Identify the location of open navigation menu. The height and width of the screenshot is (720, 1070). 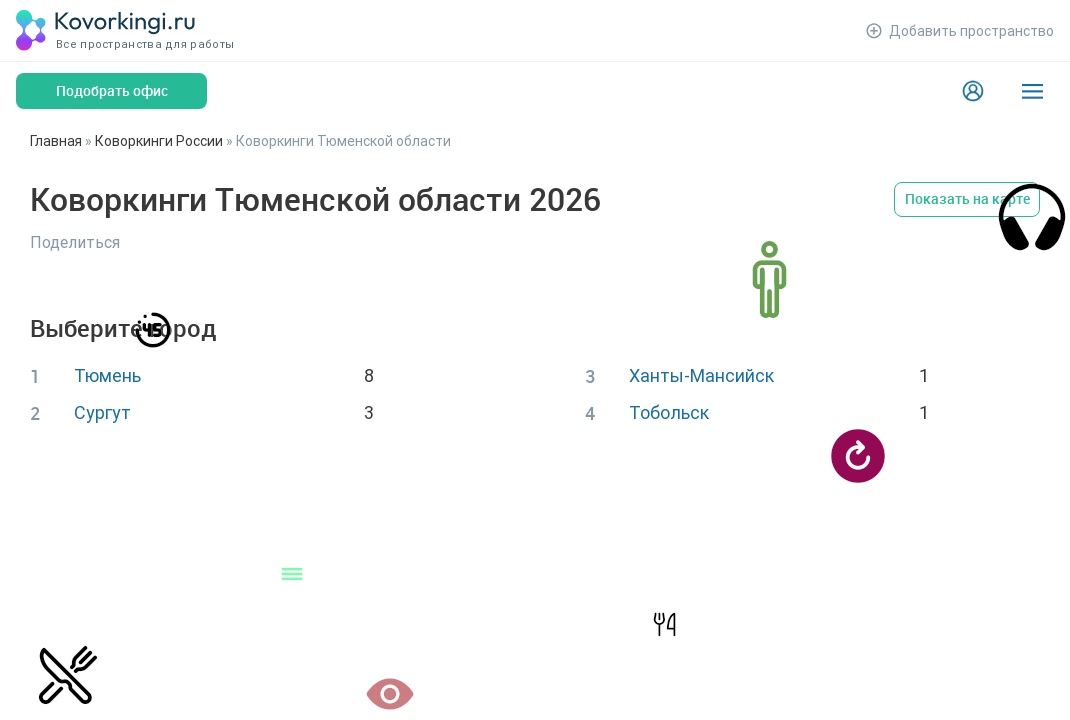
(292, 574).